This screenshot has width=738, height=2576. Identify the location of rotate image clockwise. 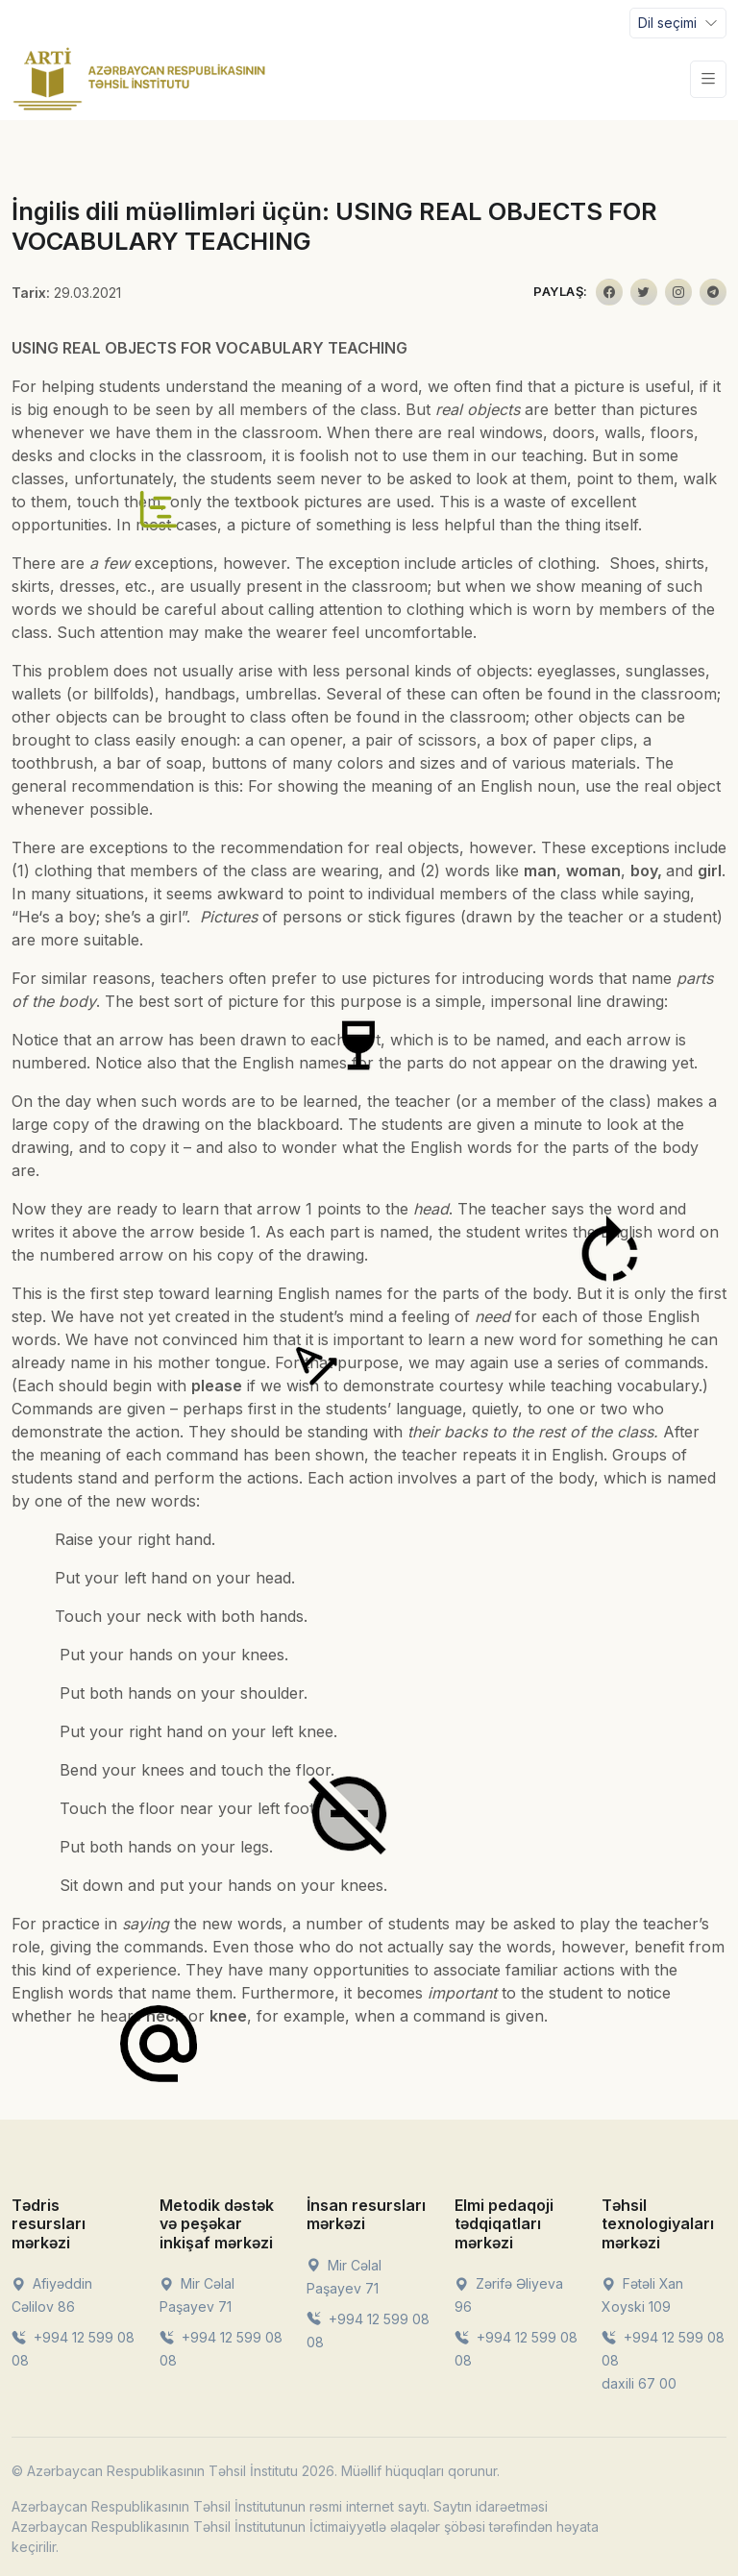
(609, 1253).